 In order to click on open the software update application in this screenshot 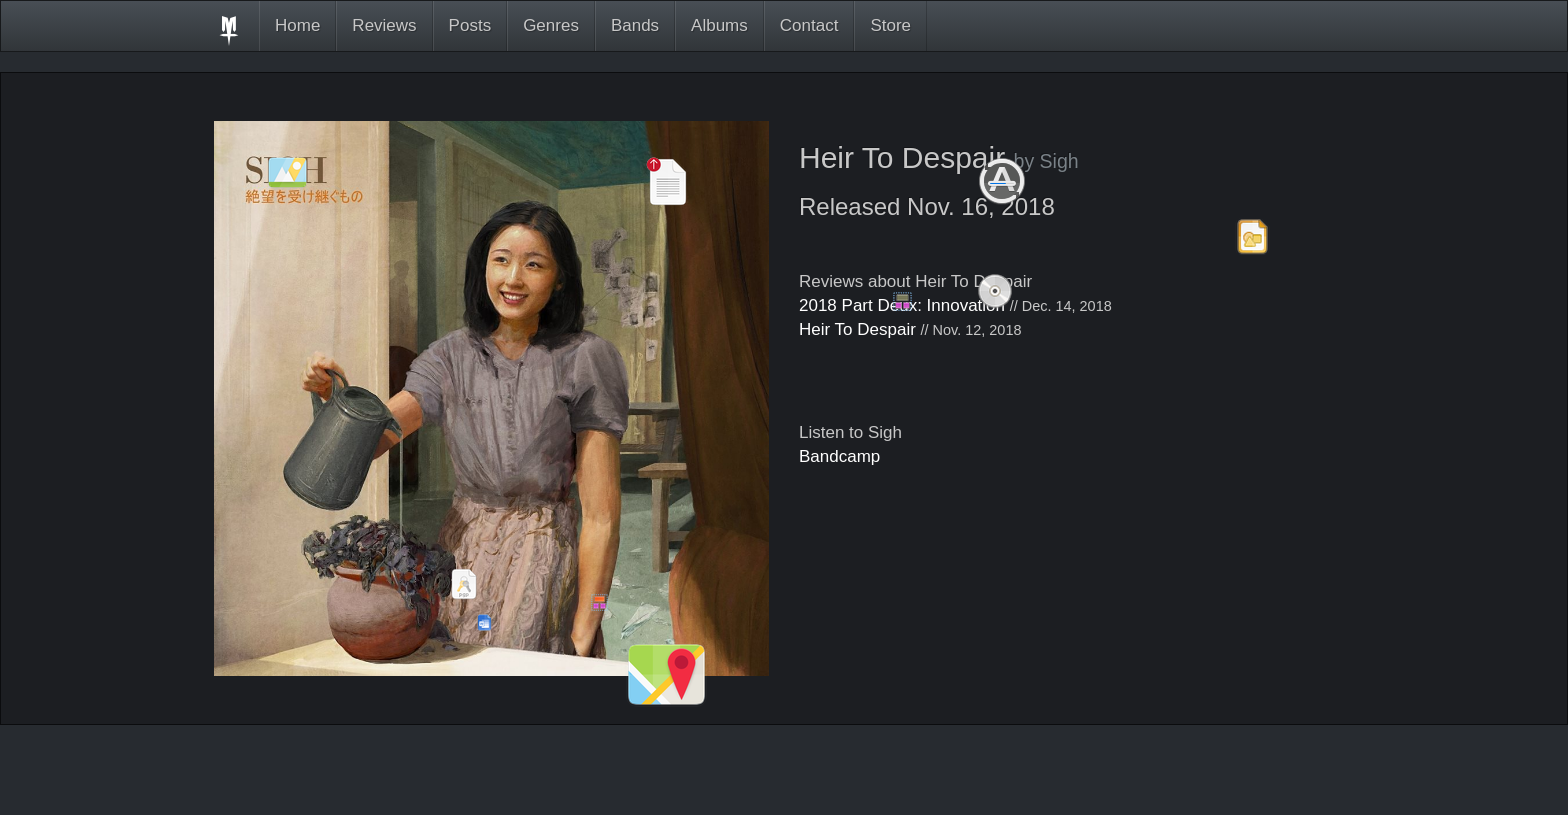, I will do `click(1002, 181)`.